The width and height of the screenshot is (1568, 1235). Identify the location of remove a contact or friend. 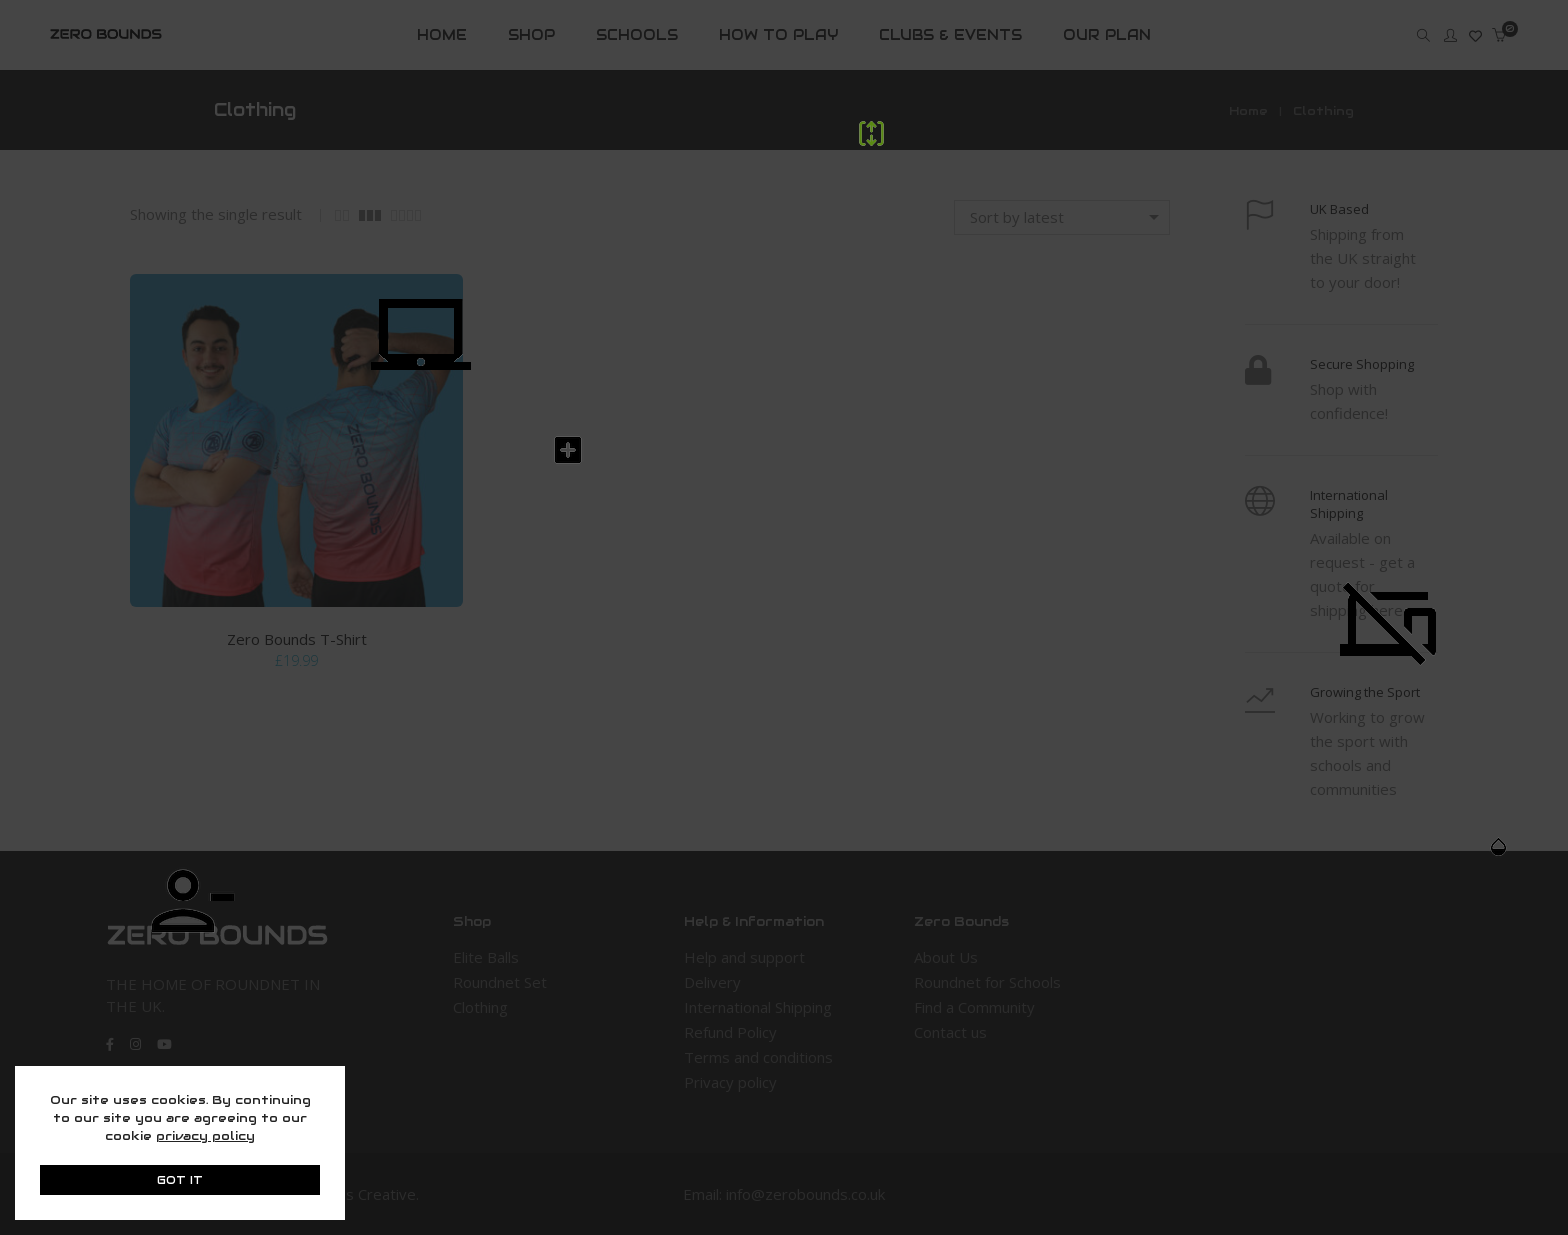
(191, 901).